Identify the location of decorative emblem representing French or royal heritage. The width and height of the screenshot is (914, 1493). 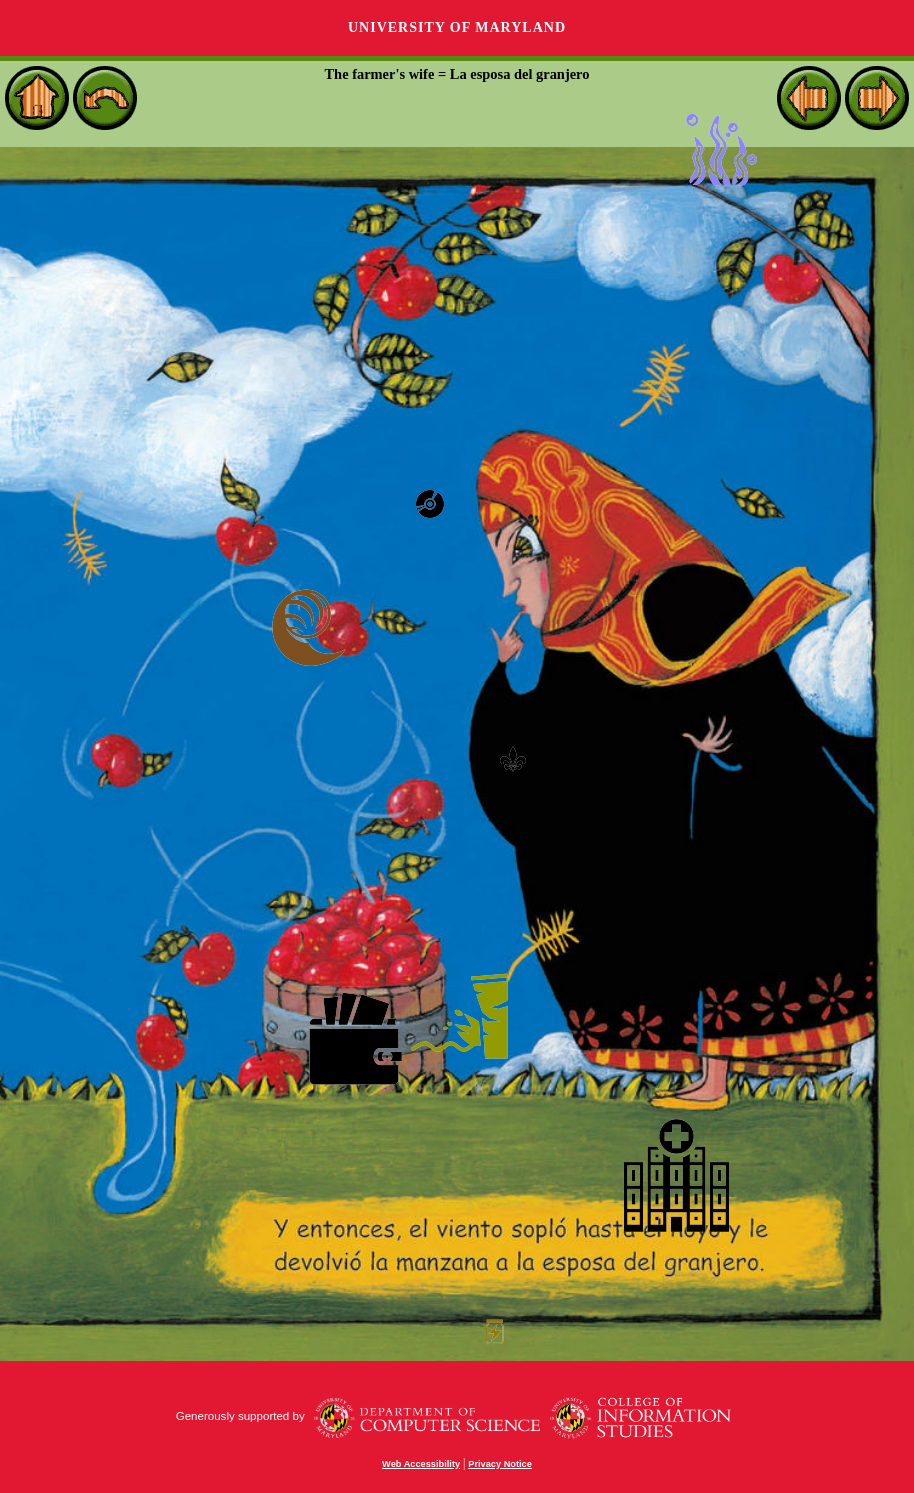
(513, 759).